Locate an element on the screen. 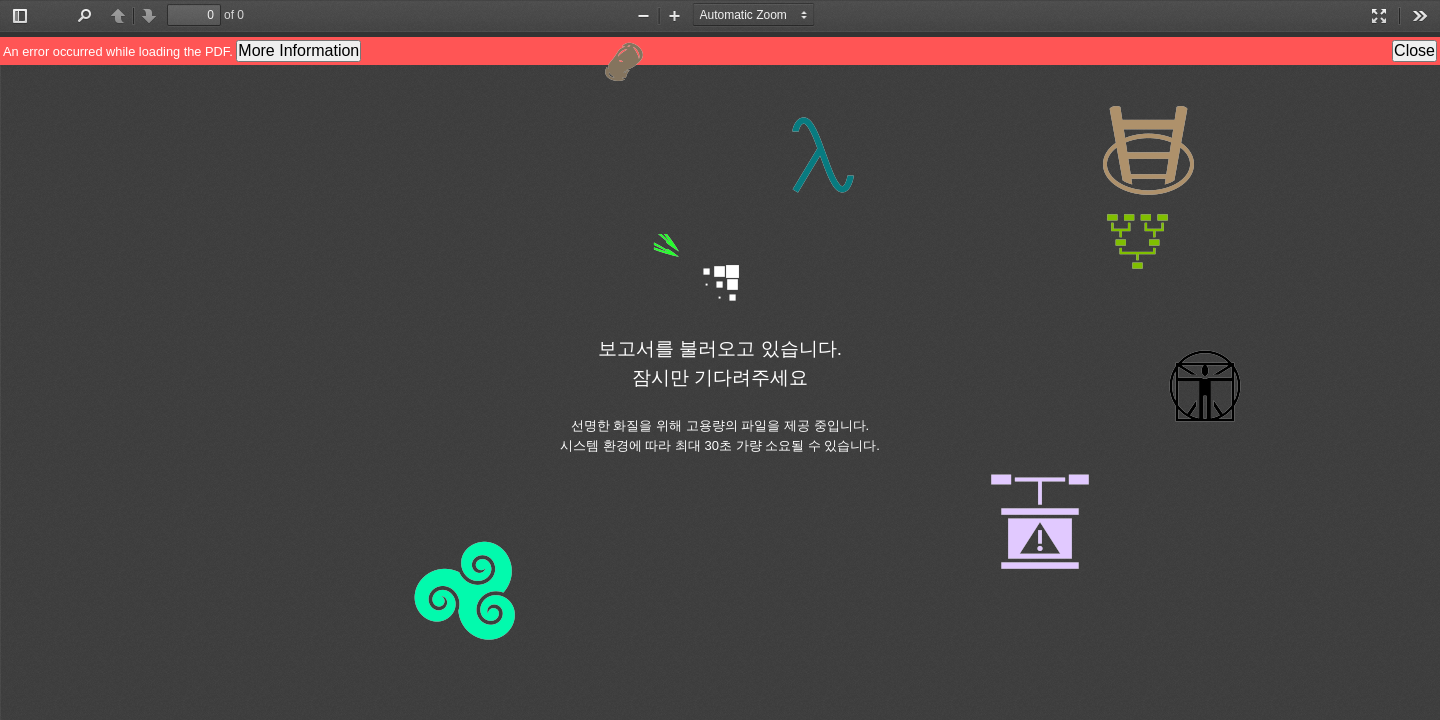  access underground level or basement area is located at coordinates (1148, 149).